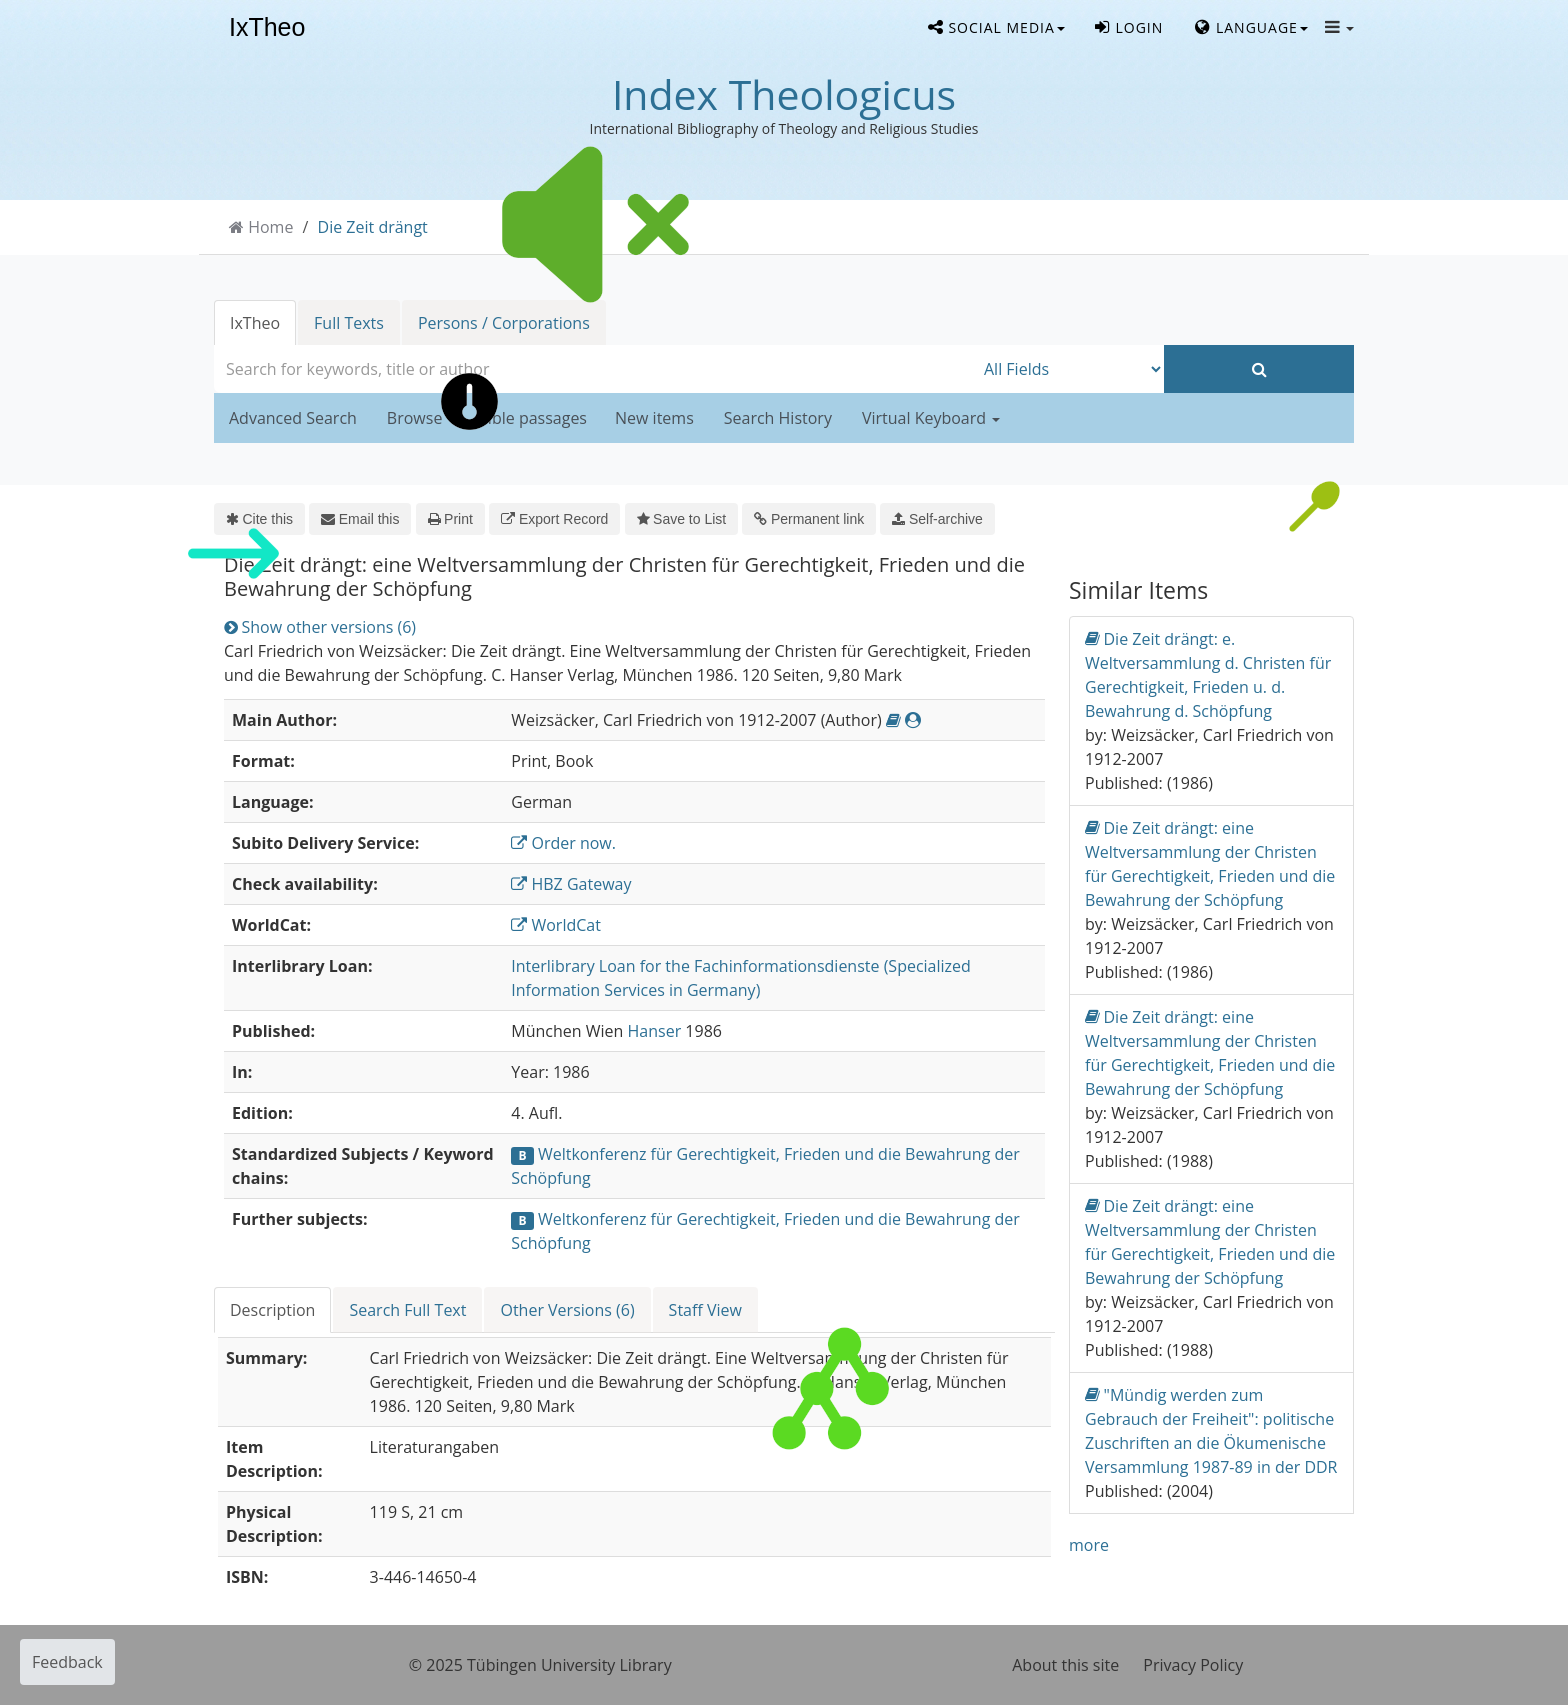 The height and width of the screenshot is (1705, 1568). Describe the element at coordinates (602, 224) in the screenshot. I see `mute audio or sound` at that location.